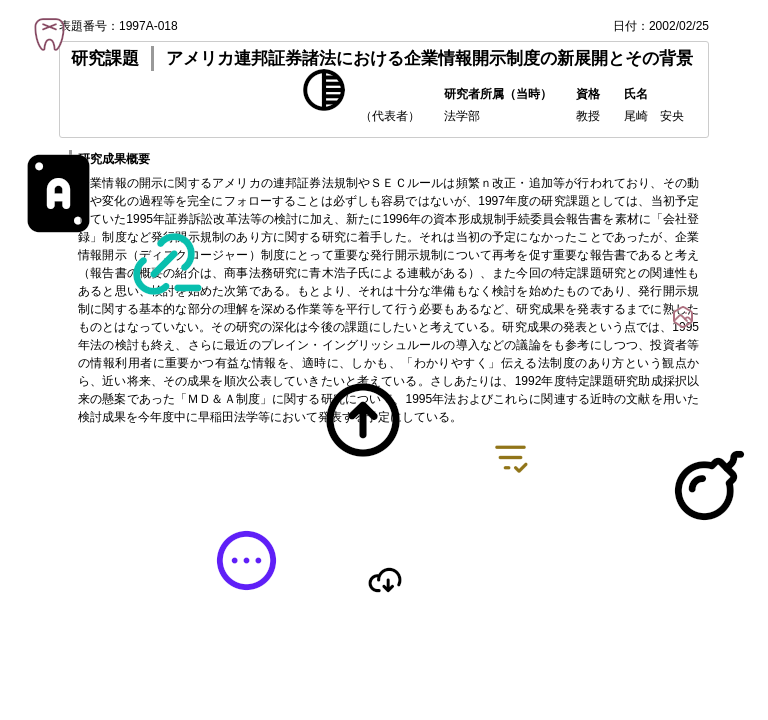  What do you see at coordinates (58, 193) in the screenshot?
I see `ace playing card in a card game app` at bounding box center [58, 193].